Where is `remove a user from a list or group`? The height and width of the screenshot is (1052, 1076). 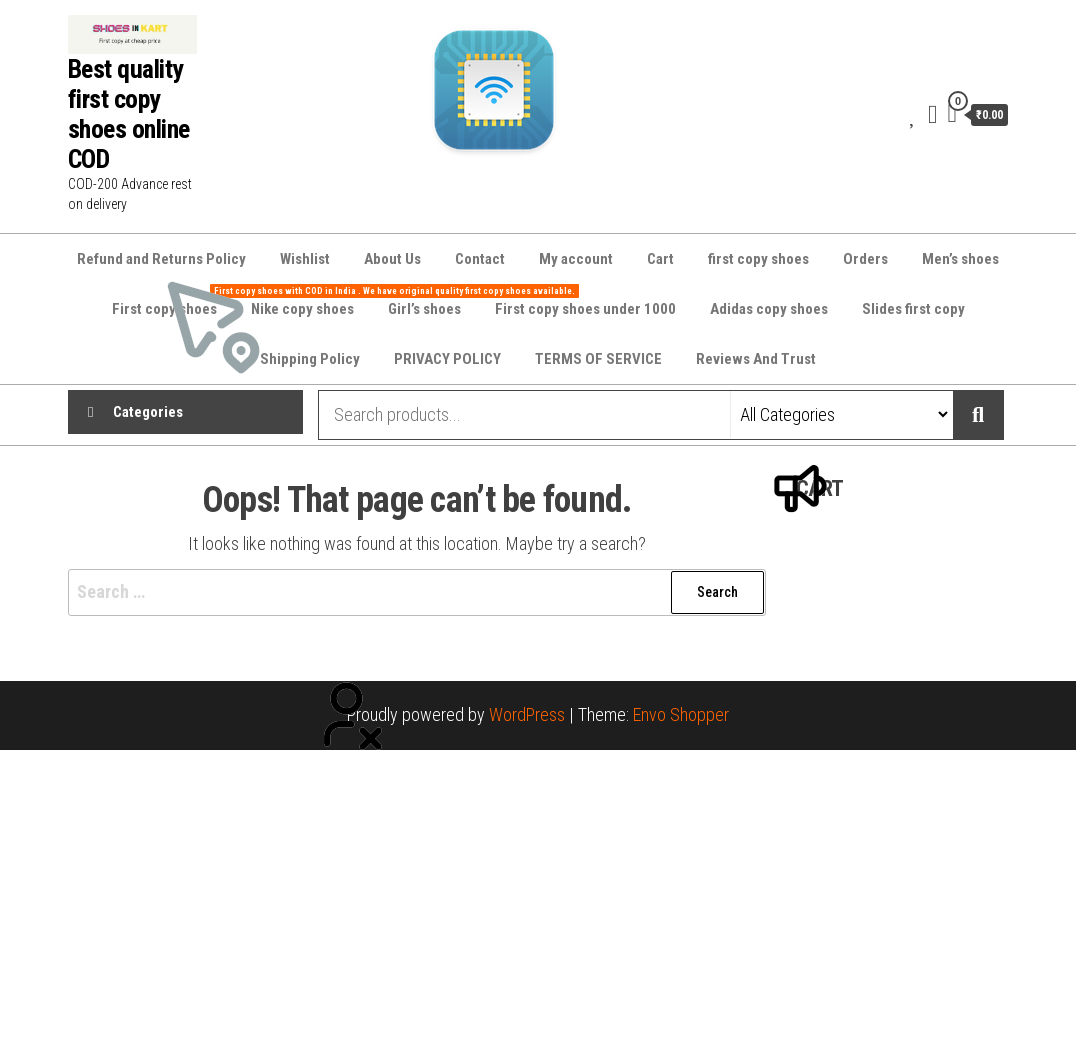 remove a user from a list or group is located at coordinates (346, 714).